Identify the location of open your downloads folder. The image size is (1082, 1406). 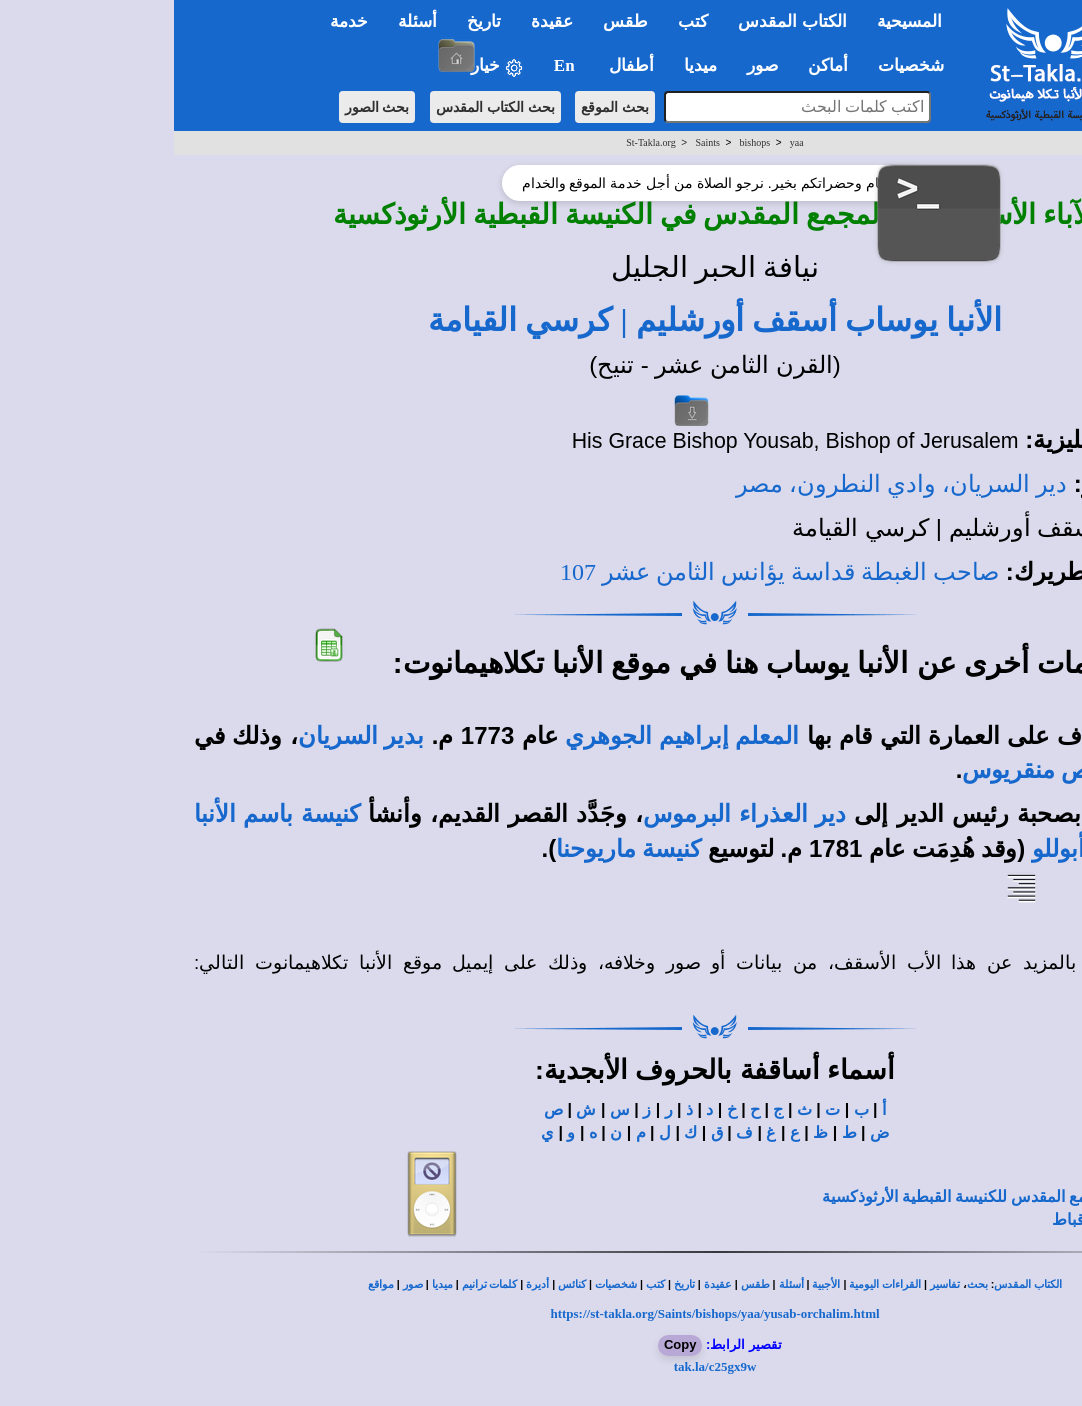
(691, 410).